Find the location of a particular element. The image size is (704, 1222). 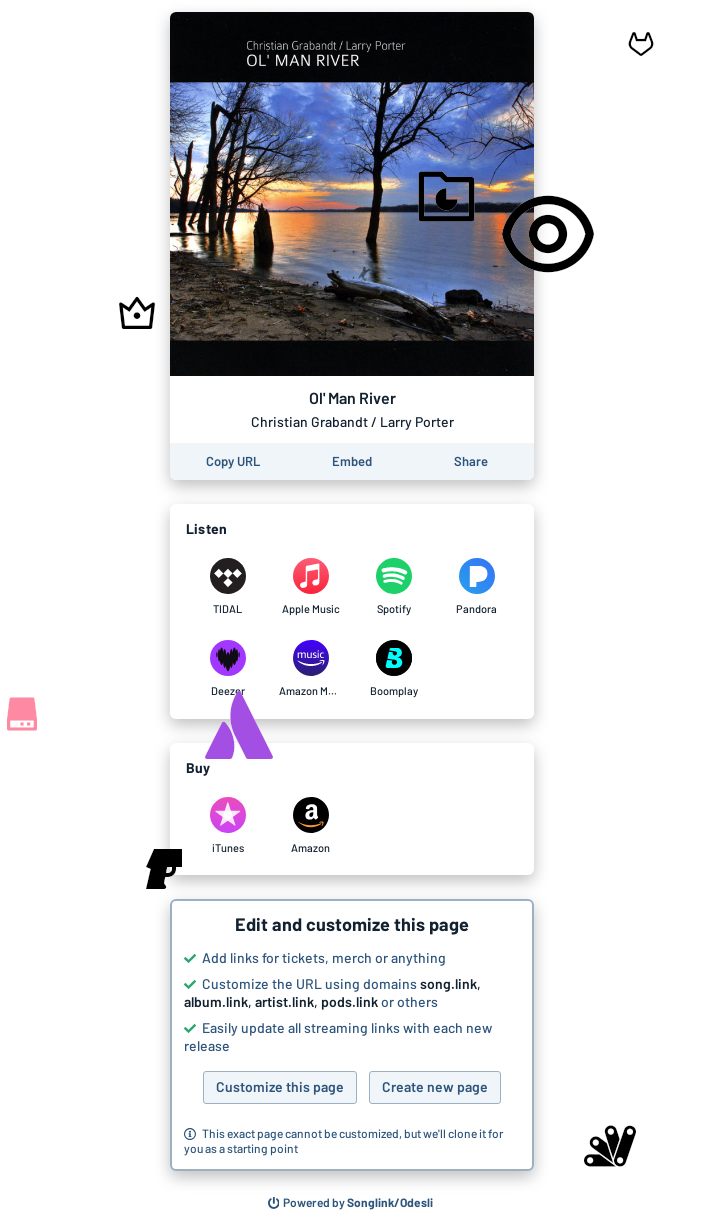

access external storage or hard drive is located at coordinates (22, 714).